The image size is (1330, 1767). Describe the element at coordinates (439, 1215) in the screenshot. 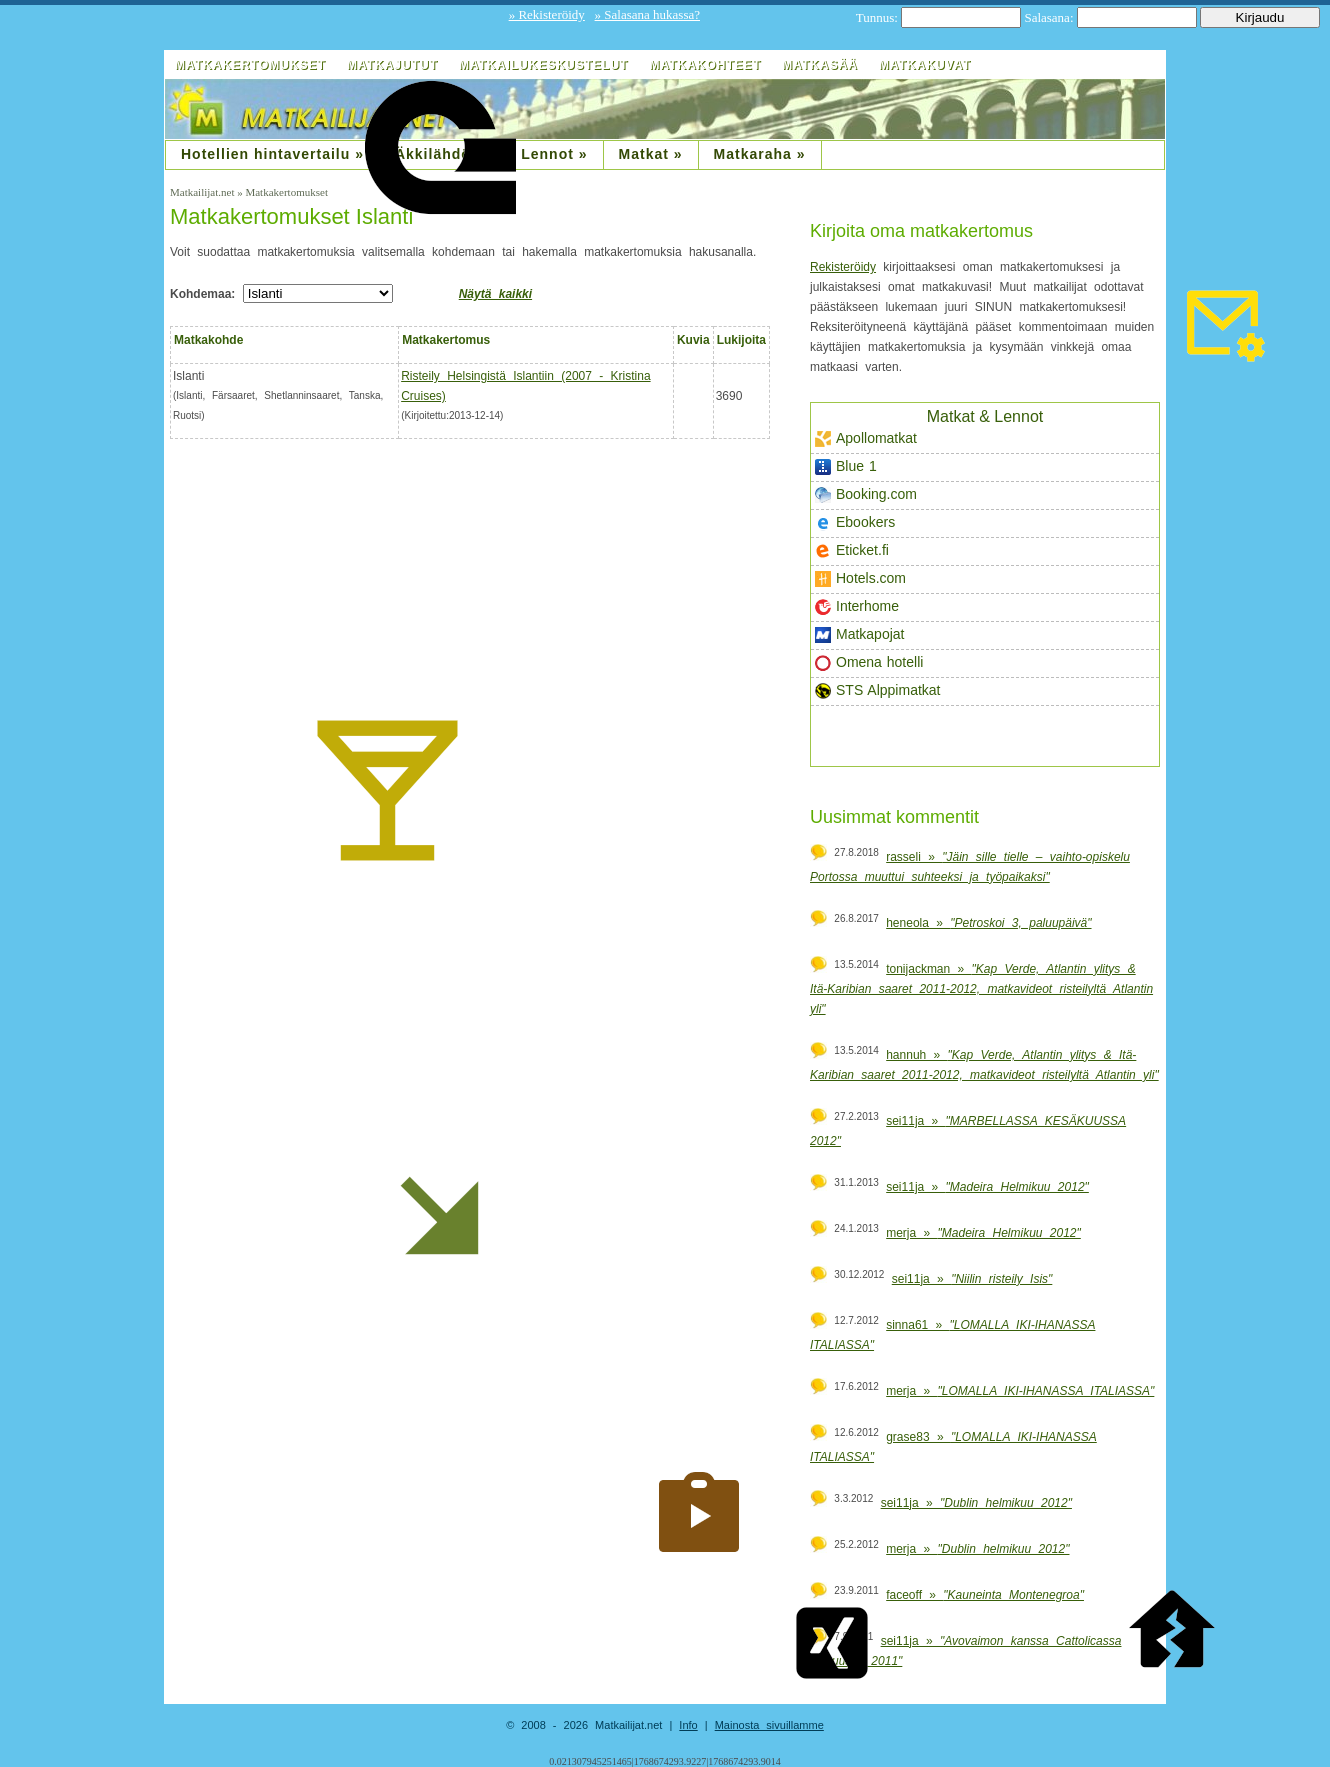

I see `navigate to the next item below` at that location.